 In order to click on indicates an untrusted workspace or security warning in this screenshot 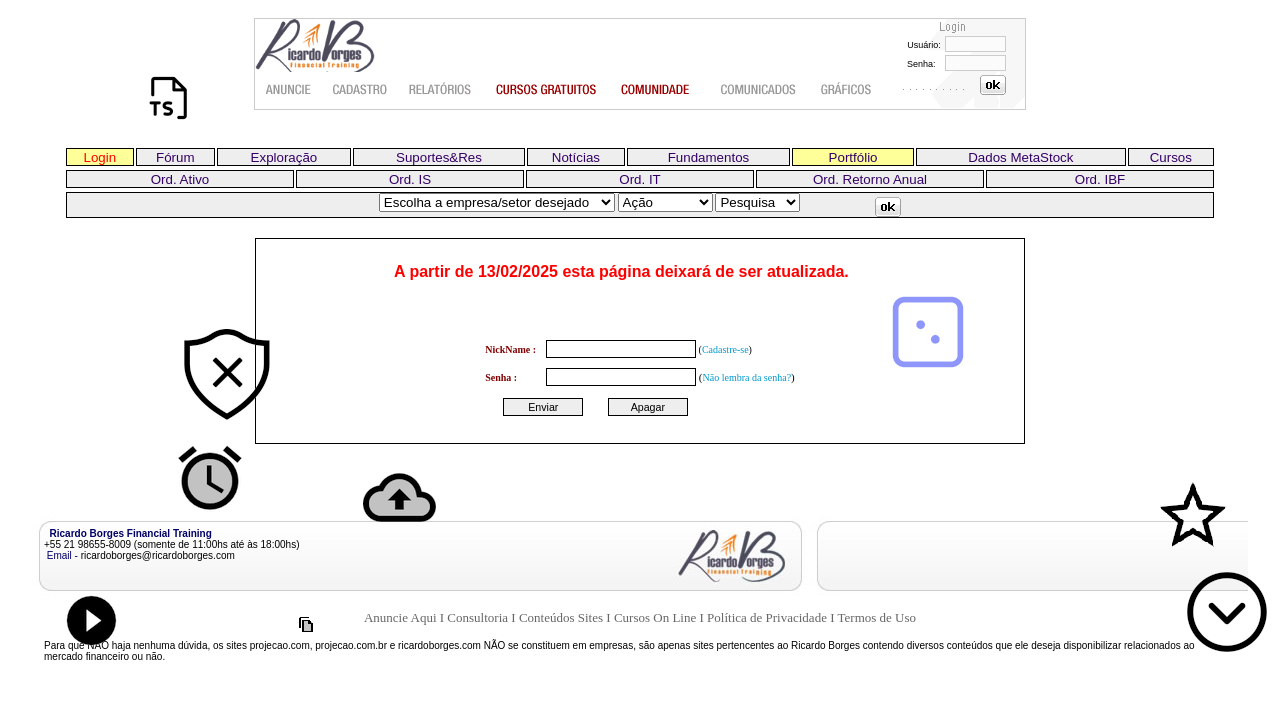, I will do `click(226, 374)`.